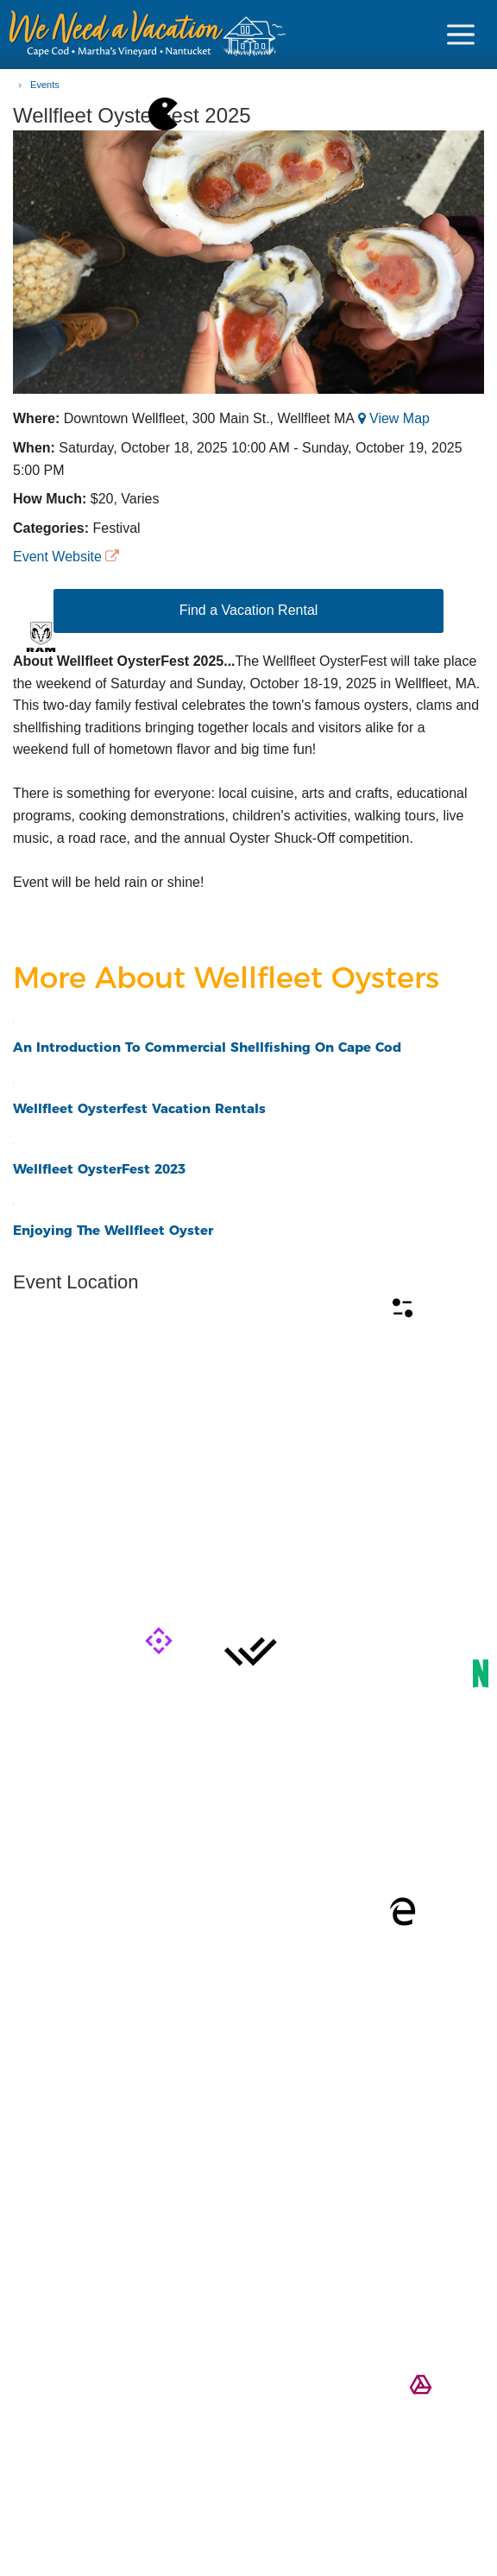  What do you see at coordinates (402, 1307) in the screenshot?
I see `adjust audio equalizer settings` at bounding box center [402, 1307].